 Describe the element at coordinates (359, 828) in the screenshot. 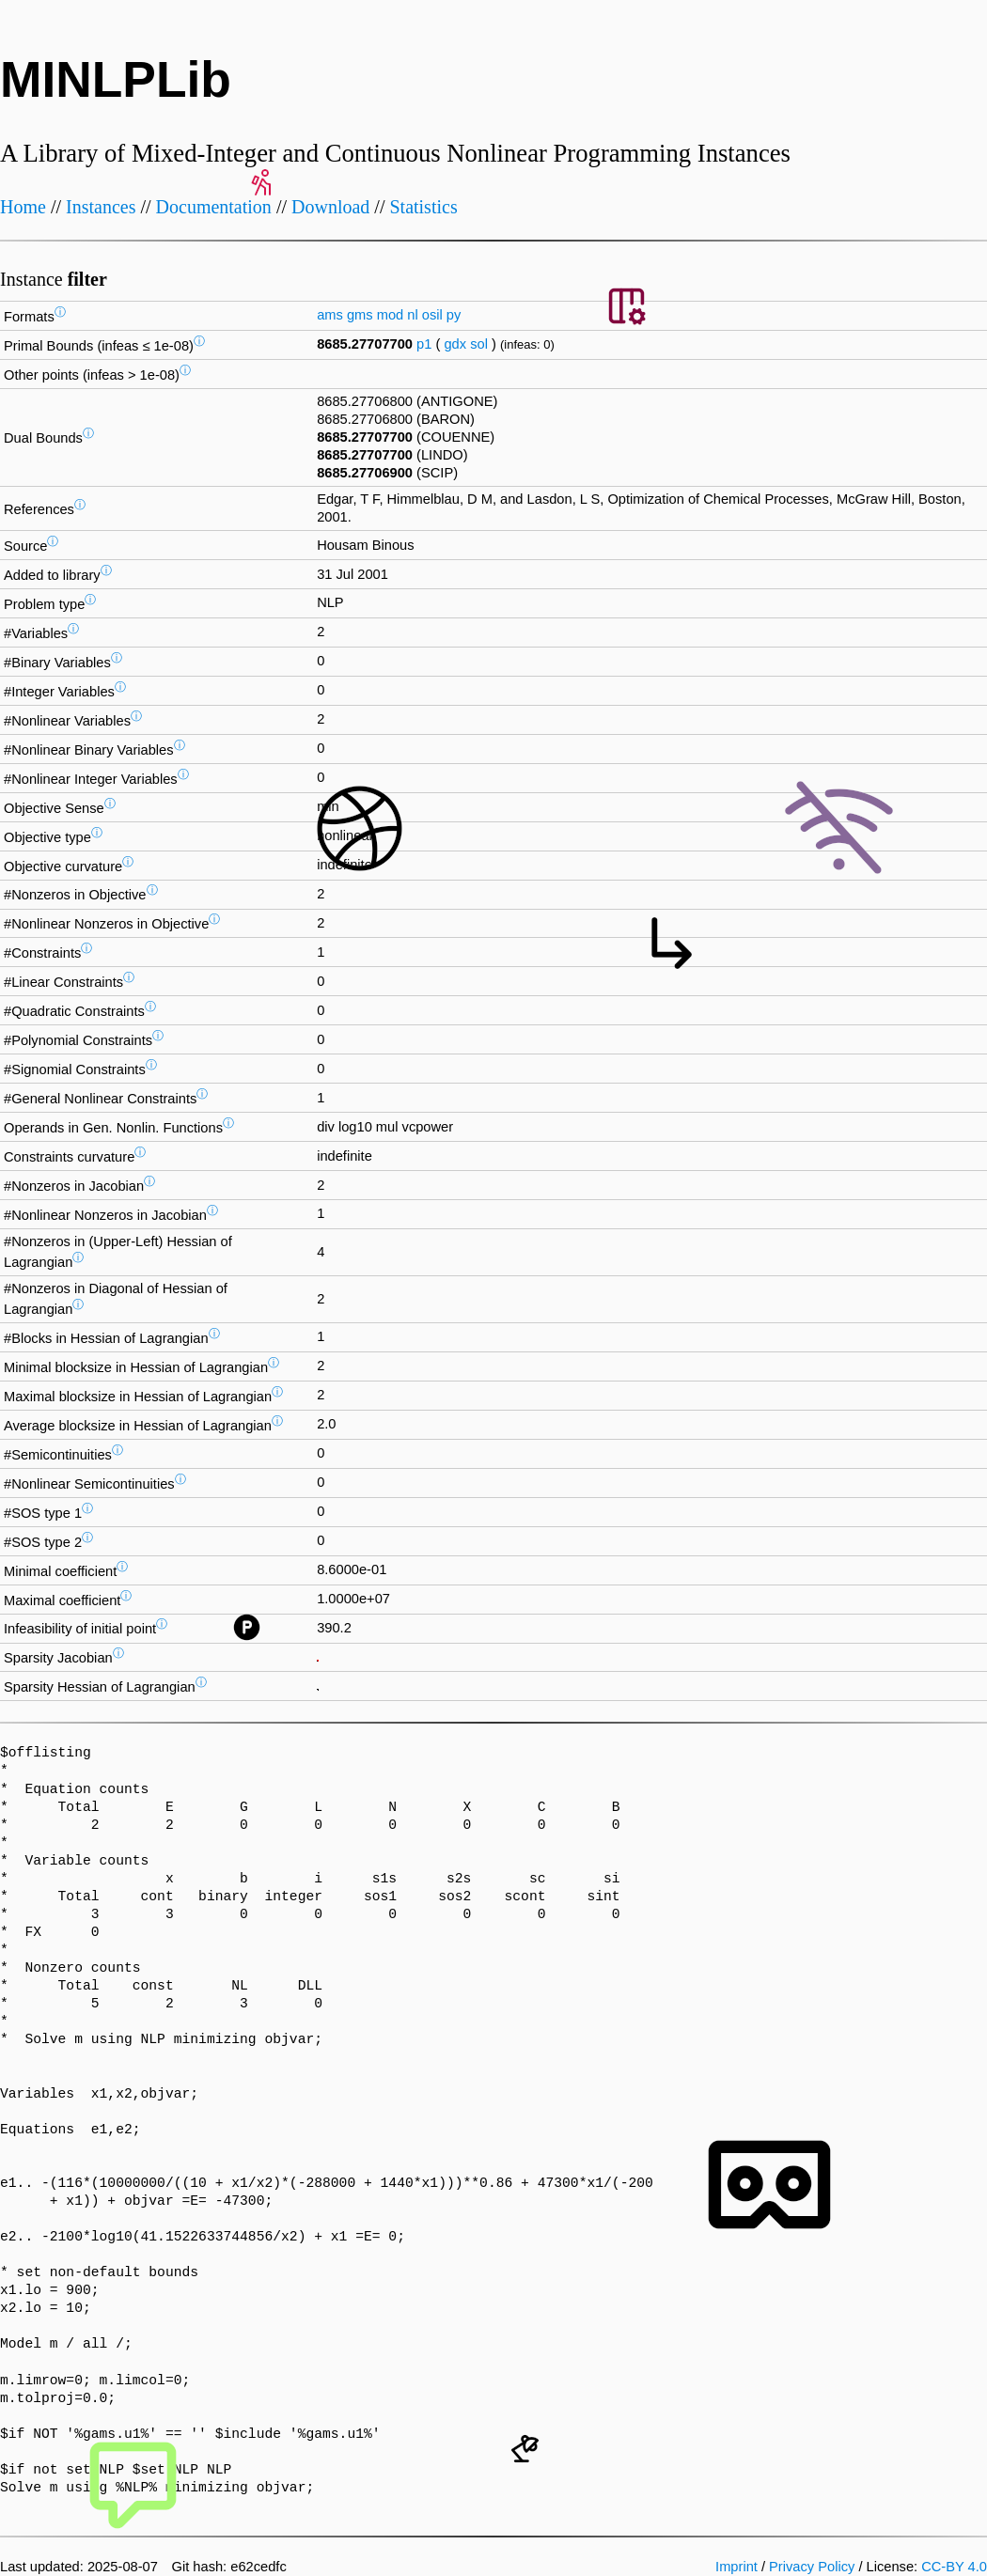

I see `view dribbble profile or portfolio` at that location.